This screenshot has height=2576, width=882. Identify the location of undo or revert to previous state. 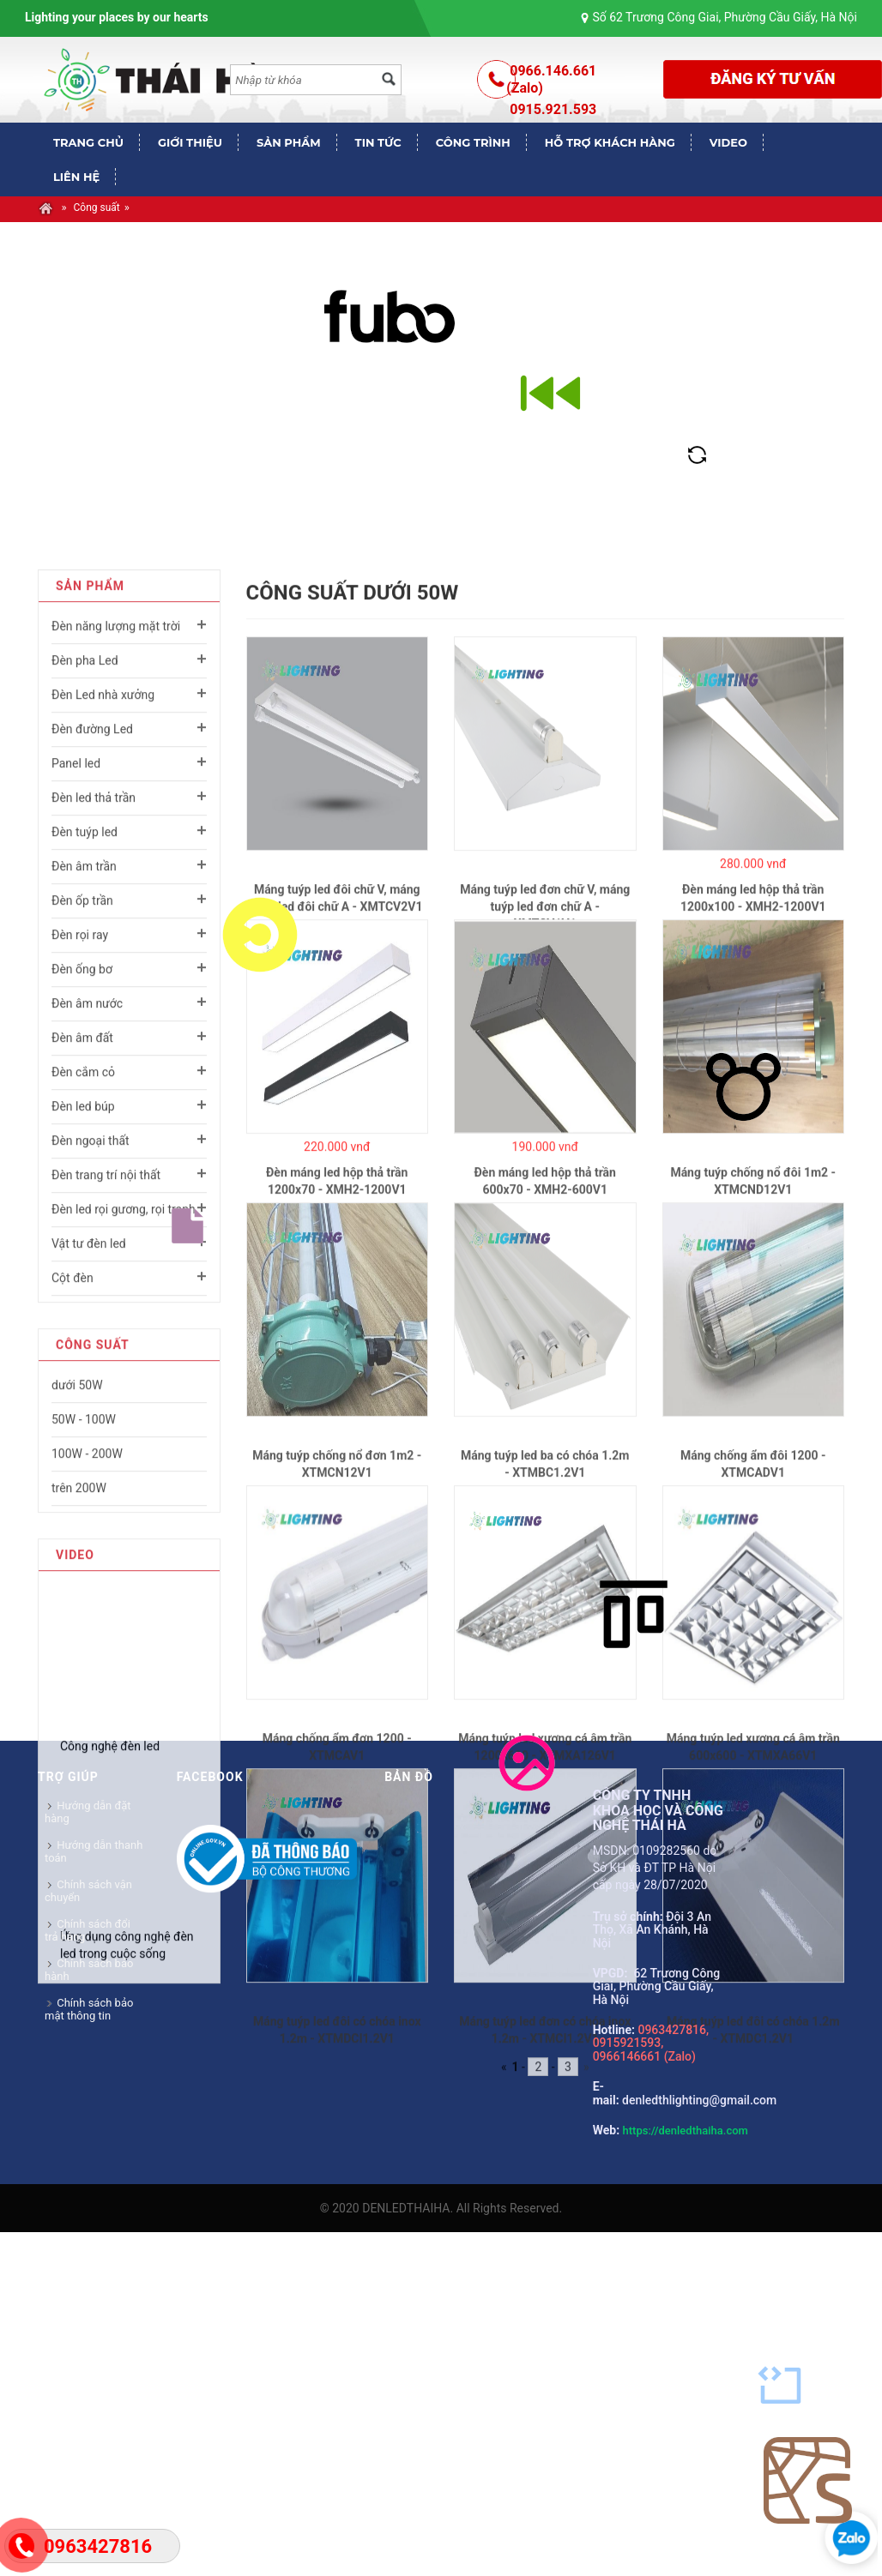
(697, 454).